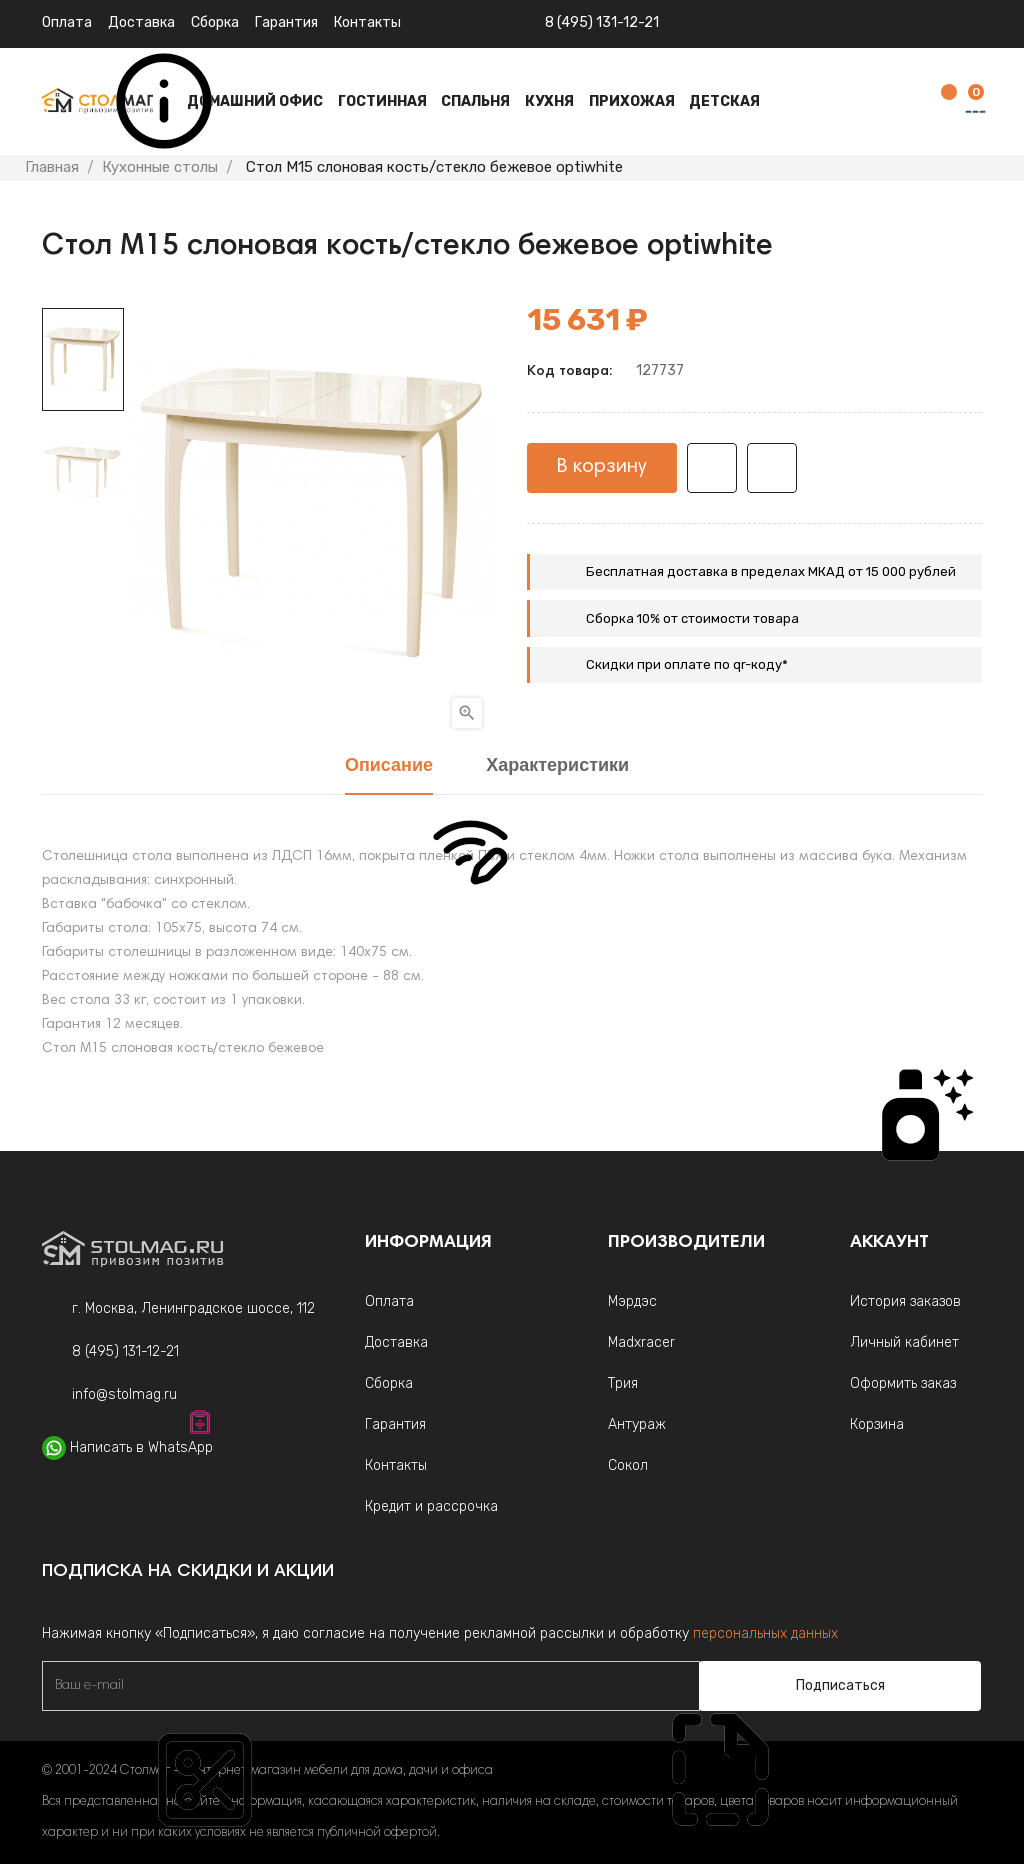  What do you see at coordinates (922, 1115) in the screenshot?
I see `apply effects or filters to content` at bounding box center [922, 1115].